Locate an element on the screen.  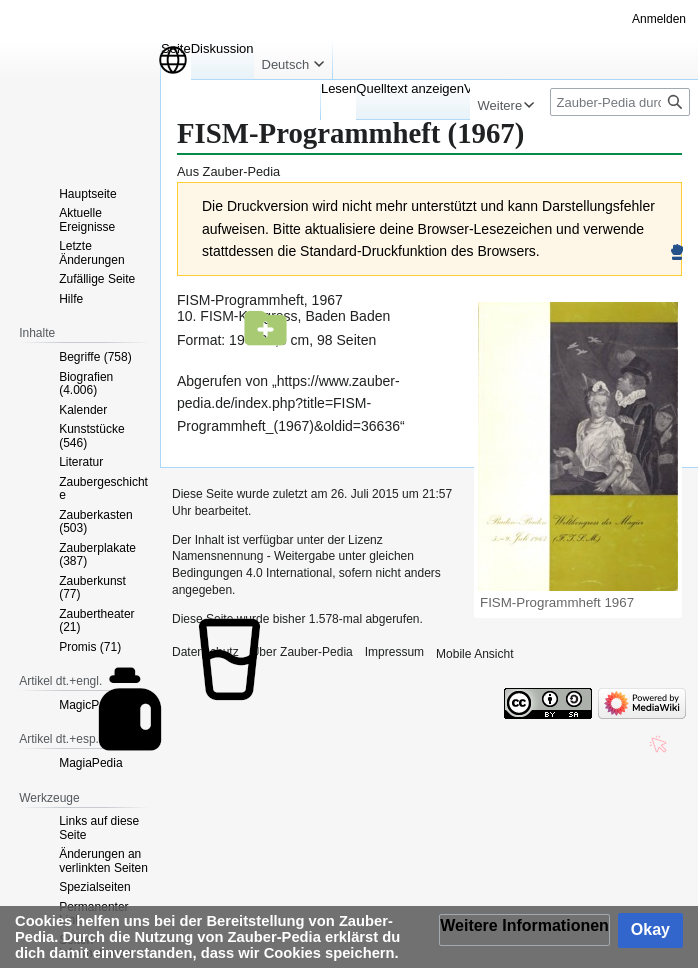
click or tap to interact is located at coordinates (659, 745).